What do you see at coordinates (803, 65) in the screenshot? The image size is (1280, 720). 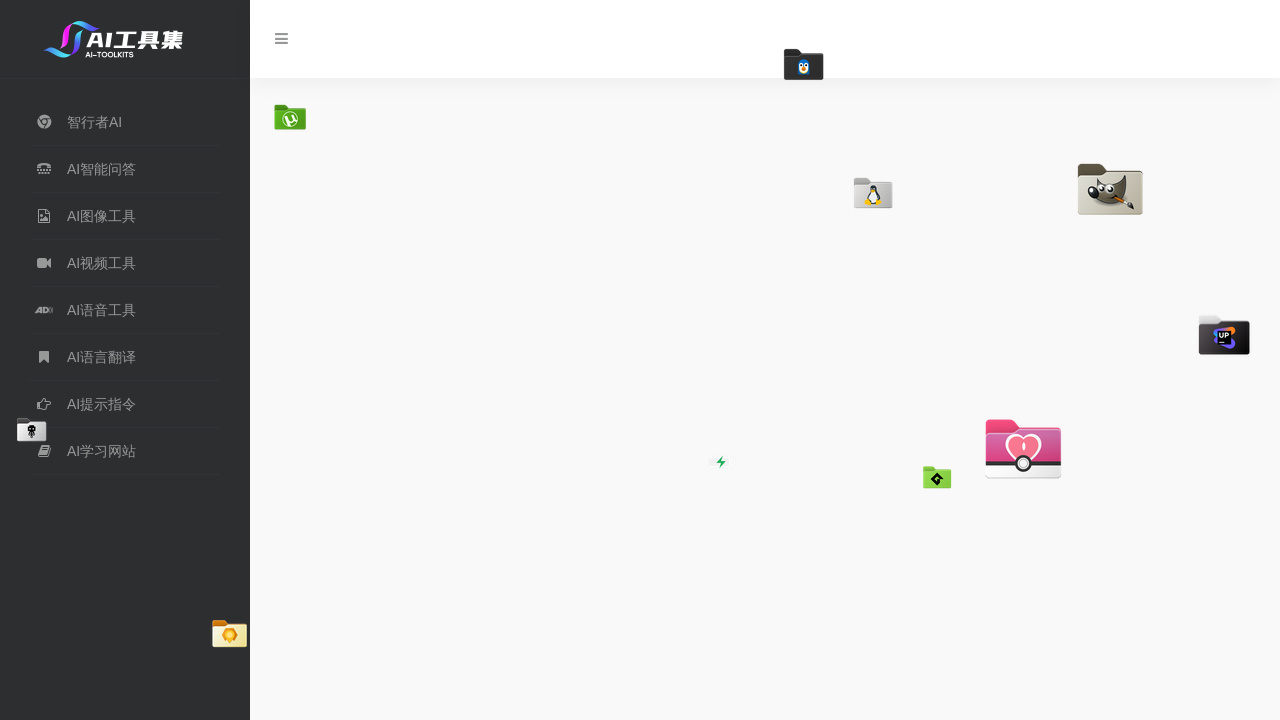 I see `open windows subsystem for linux files` at bounding box center [803, 65].